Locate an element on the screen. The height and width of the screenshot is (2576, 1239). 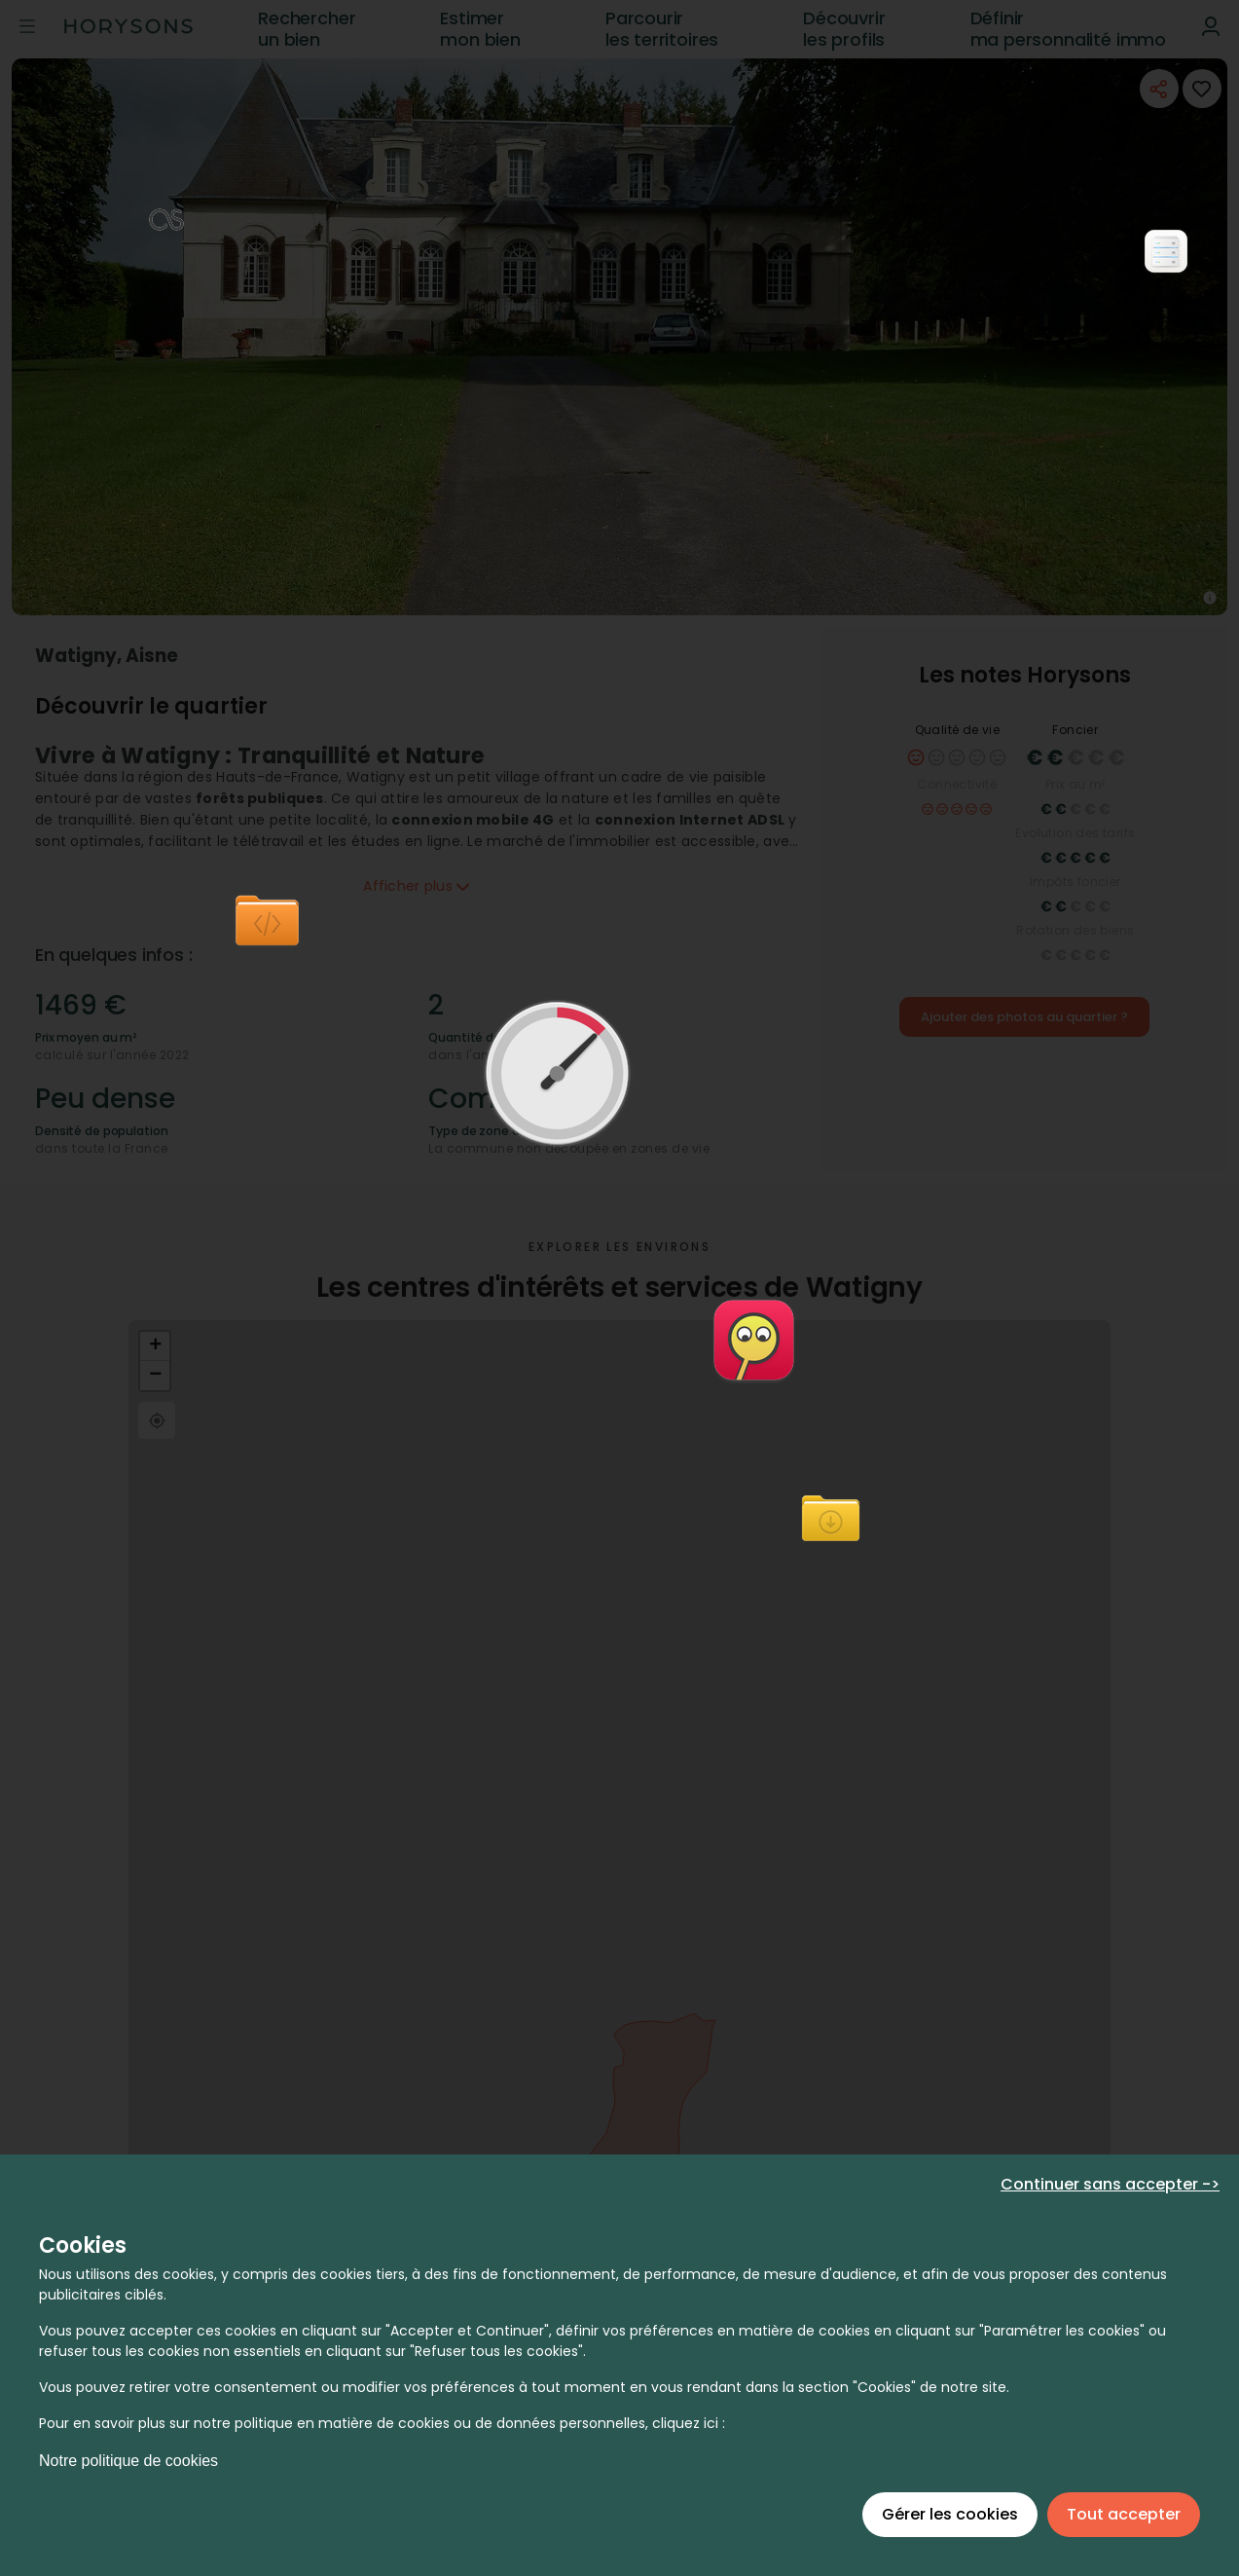
connect your last.fm account is located at coordinates (166, 217).